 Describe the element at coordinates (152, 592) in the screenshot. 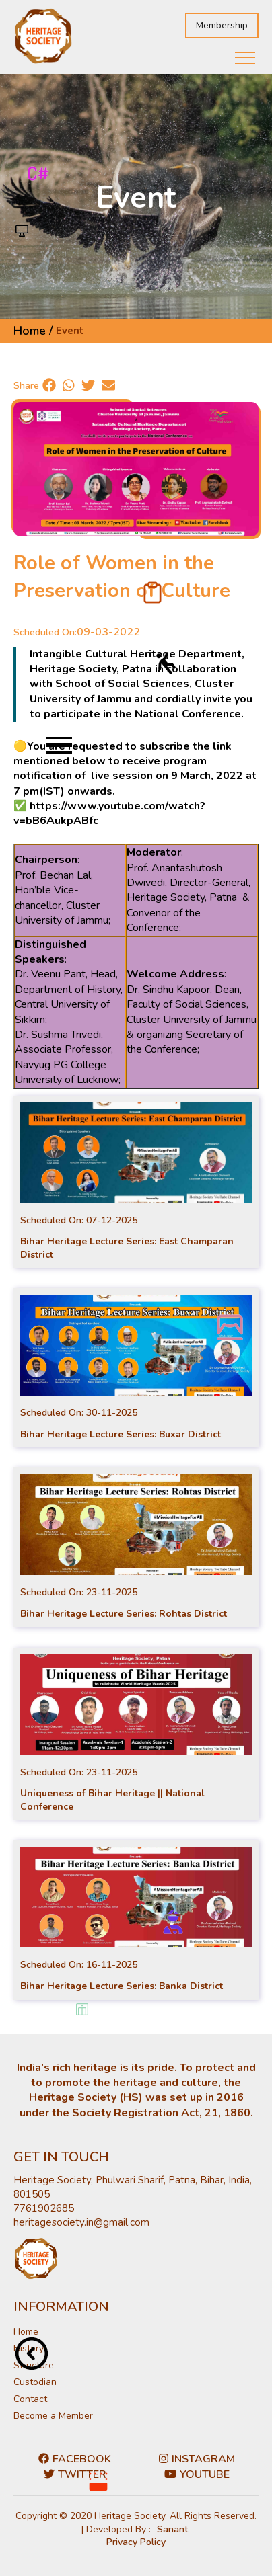

I see `copy content to clipboard` at that location.